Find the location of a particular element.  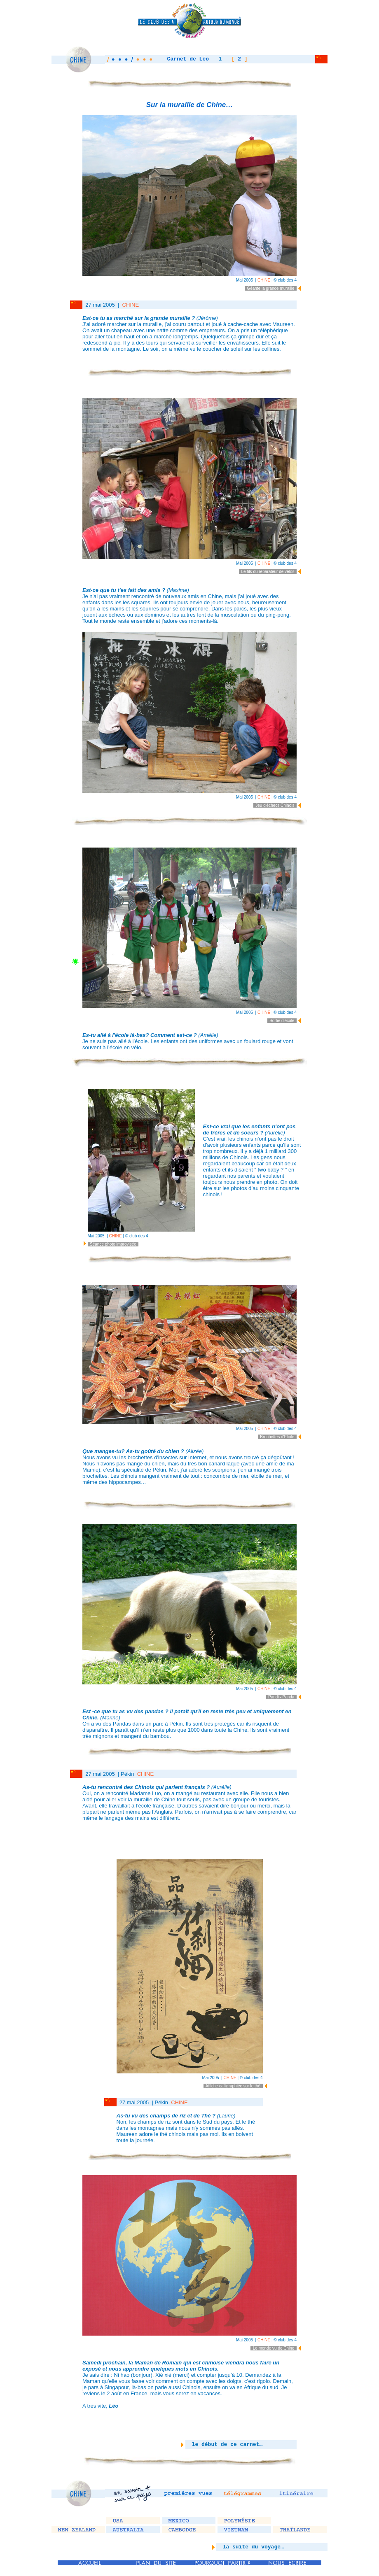

select the 9 of spades card is located at coordinates (182, 1167).